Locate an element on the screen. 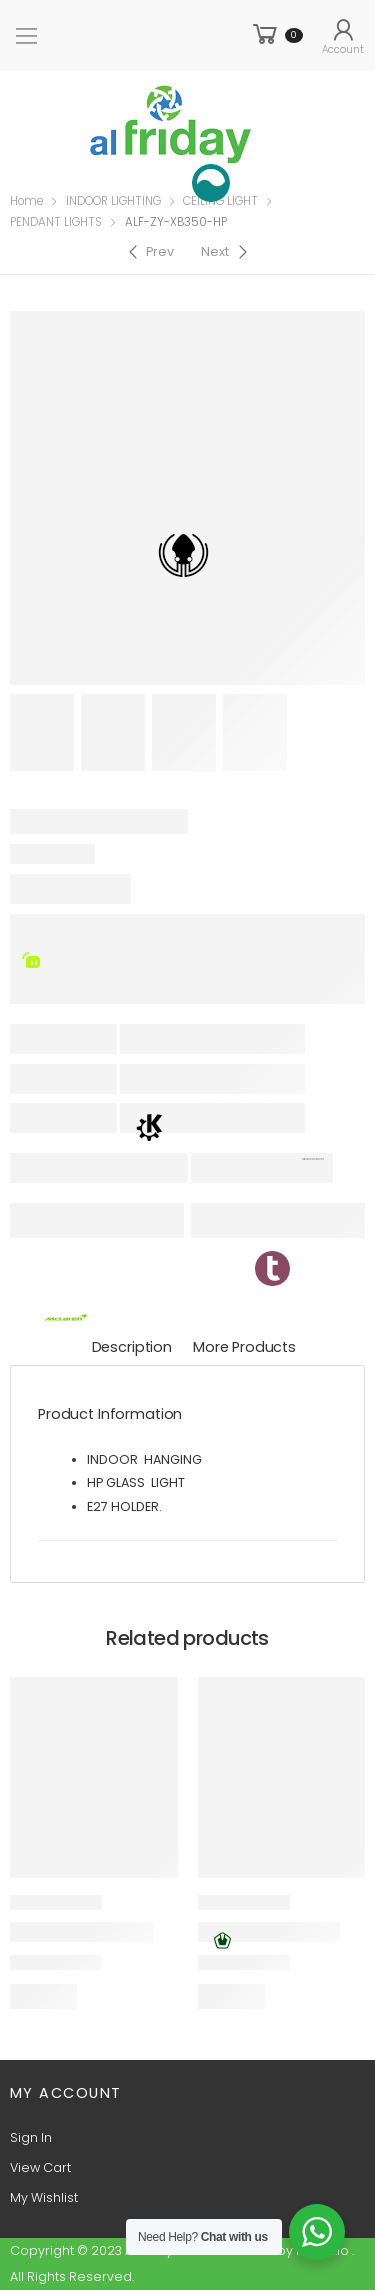 The image size is (375, 2290). apache freemarker template engine logo is located at coordinates (313, 1159).